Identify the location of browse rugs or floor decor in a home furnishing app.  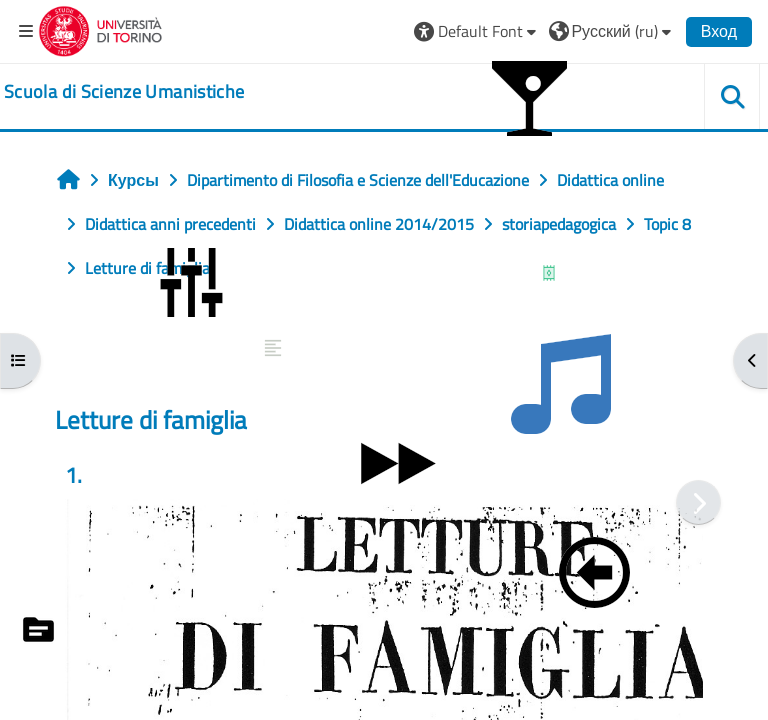
(549, 273).